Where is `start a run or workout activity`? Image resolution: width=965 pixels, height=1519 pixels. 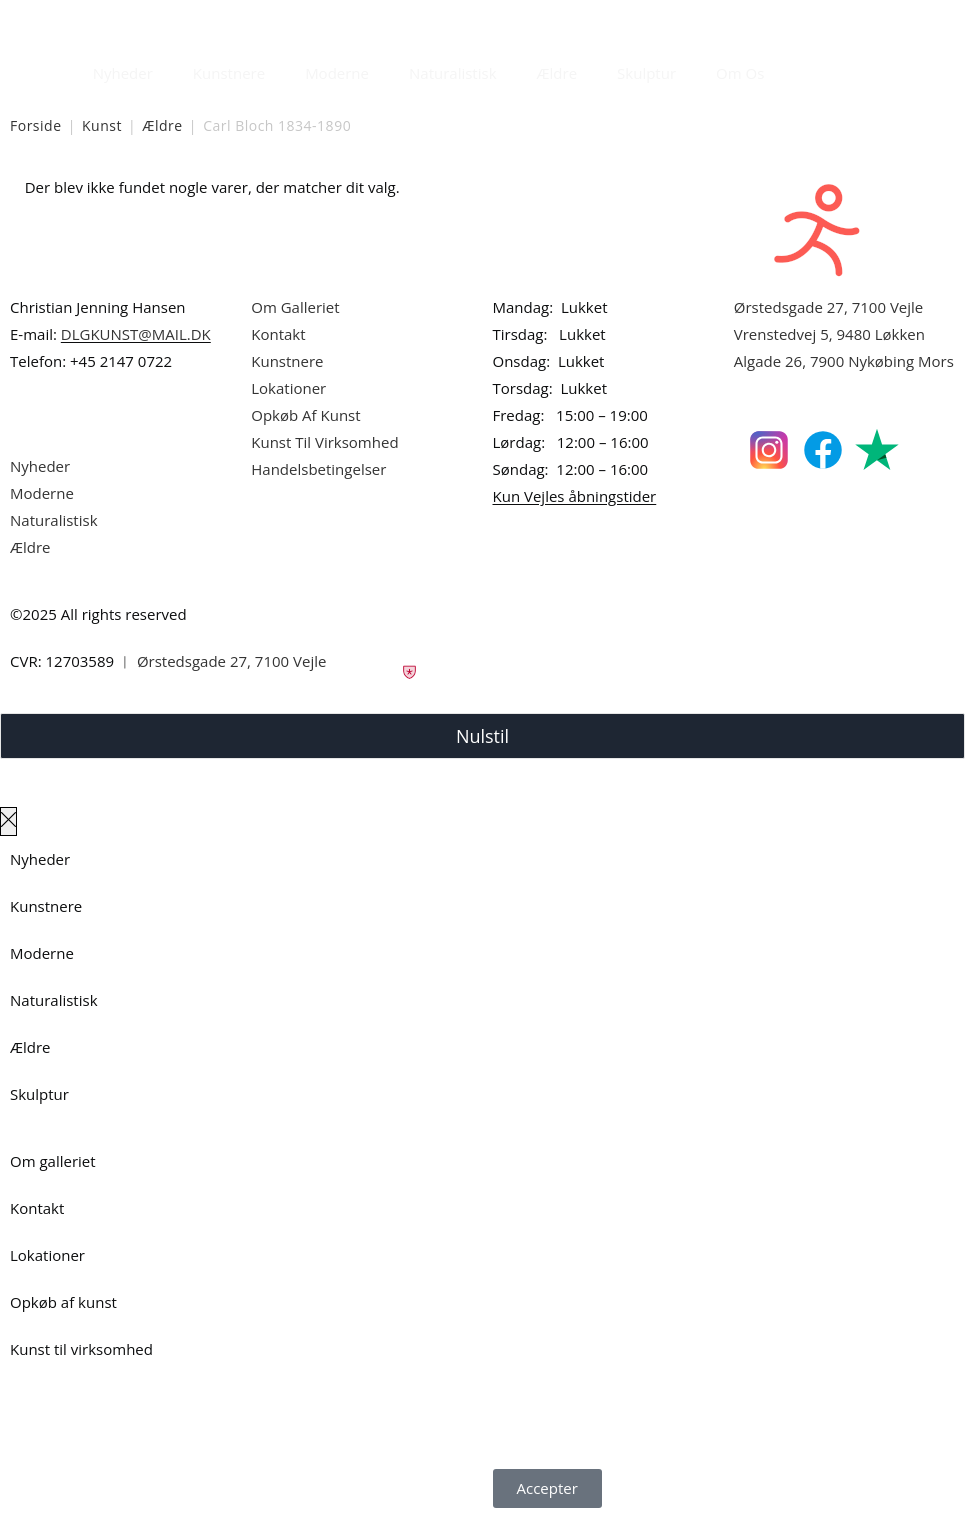 start a run or workout activity is located at coordinates (818, 228).